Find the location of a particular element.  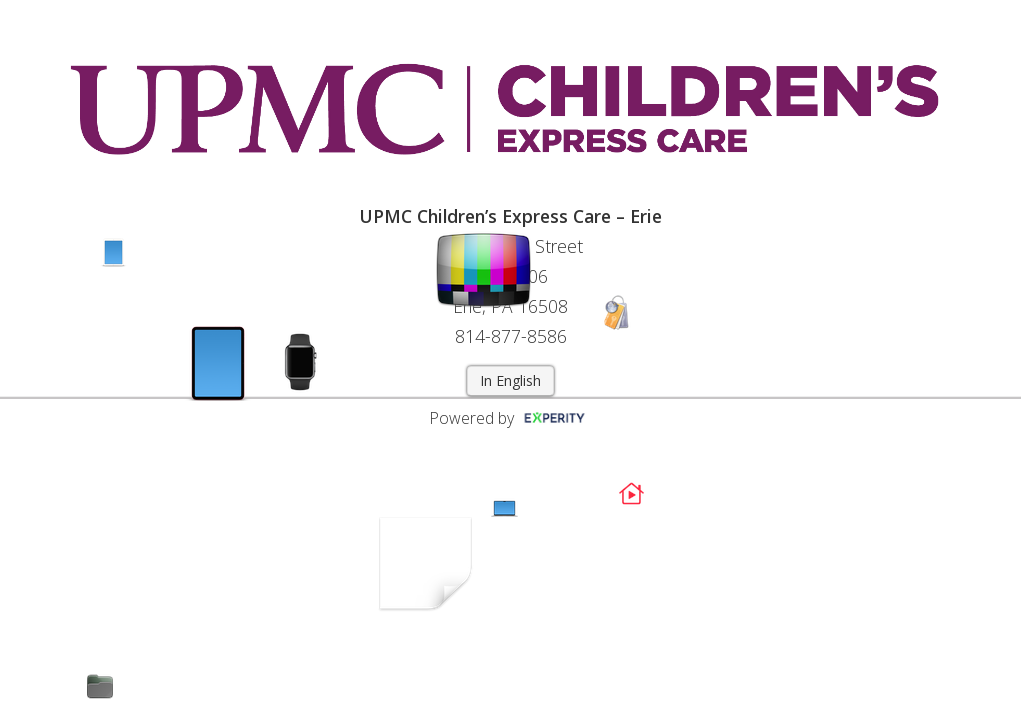

manage connected Apple Watch device is located at coordinates (300, 362).